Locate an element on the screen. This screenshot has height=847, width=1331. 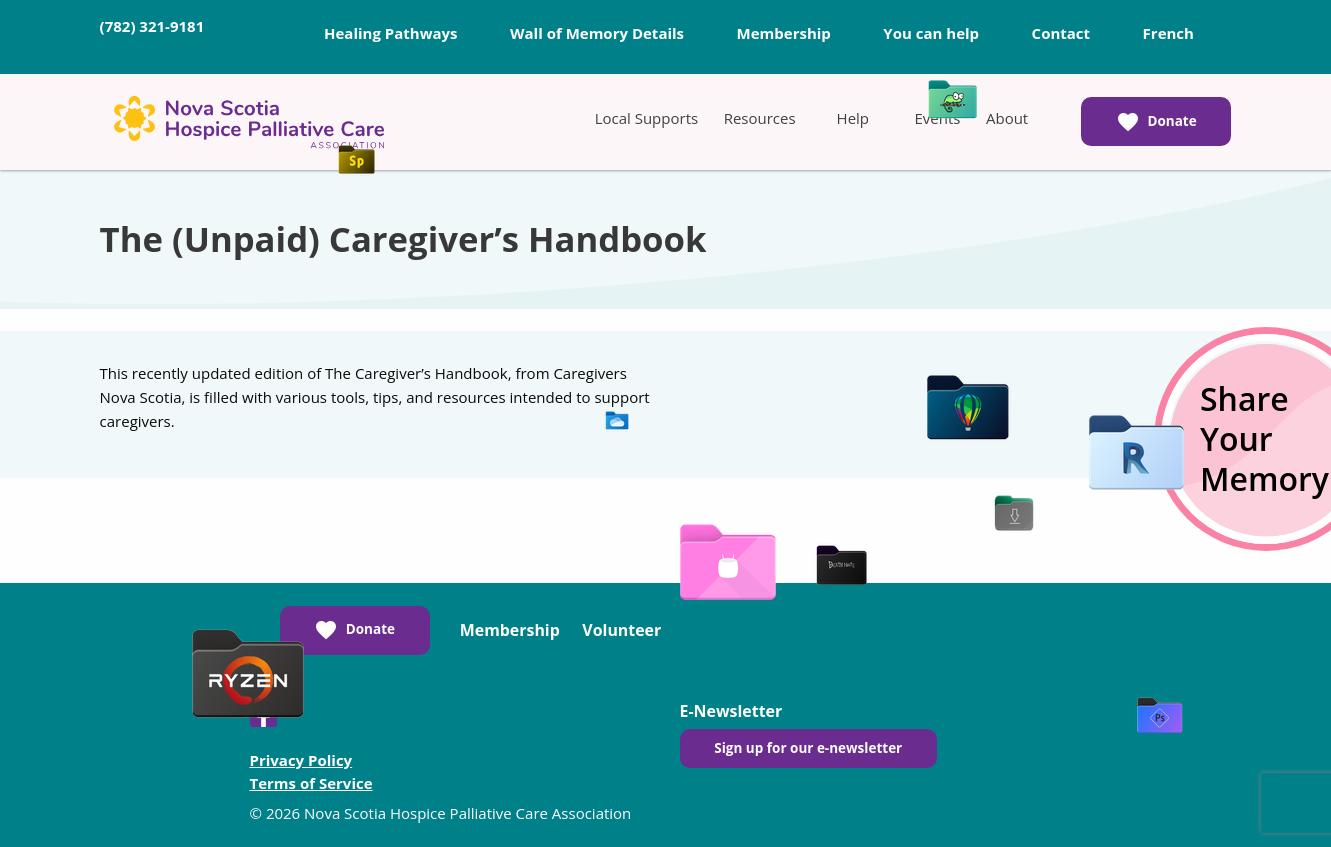
open folder containing adobe photoshop express files is located at coordinates (1159, 716).